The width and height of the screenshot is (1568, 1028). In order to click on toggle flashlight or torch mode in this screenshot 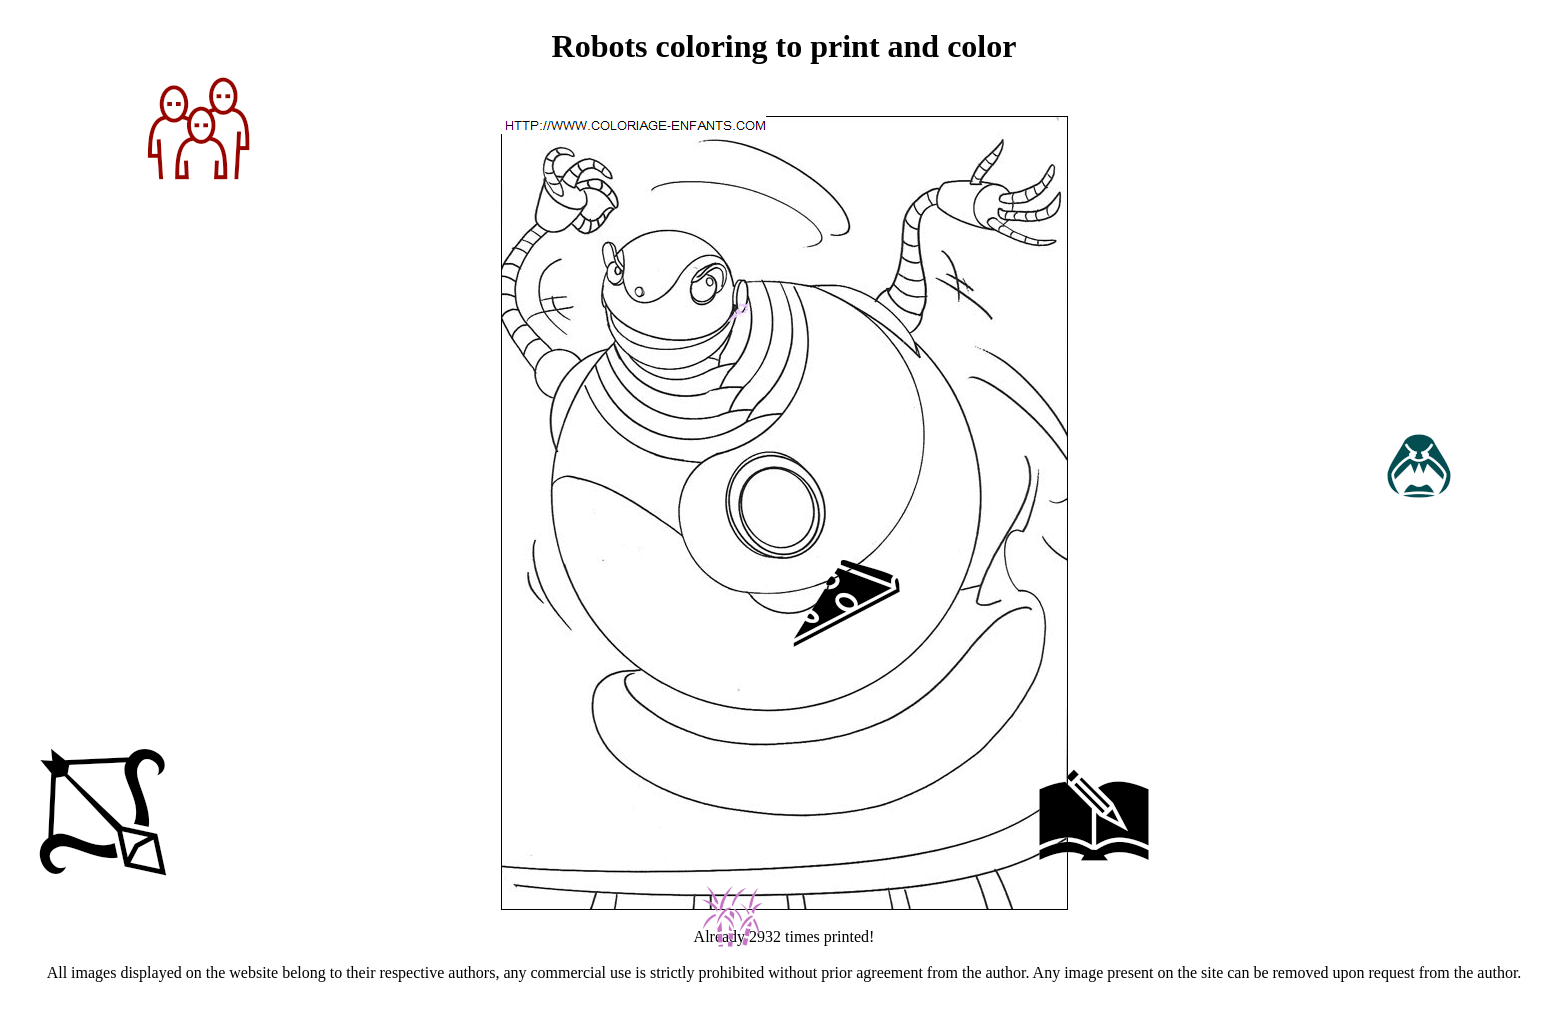, I will do `click(738, 311)`.